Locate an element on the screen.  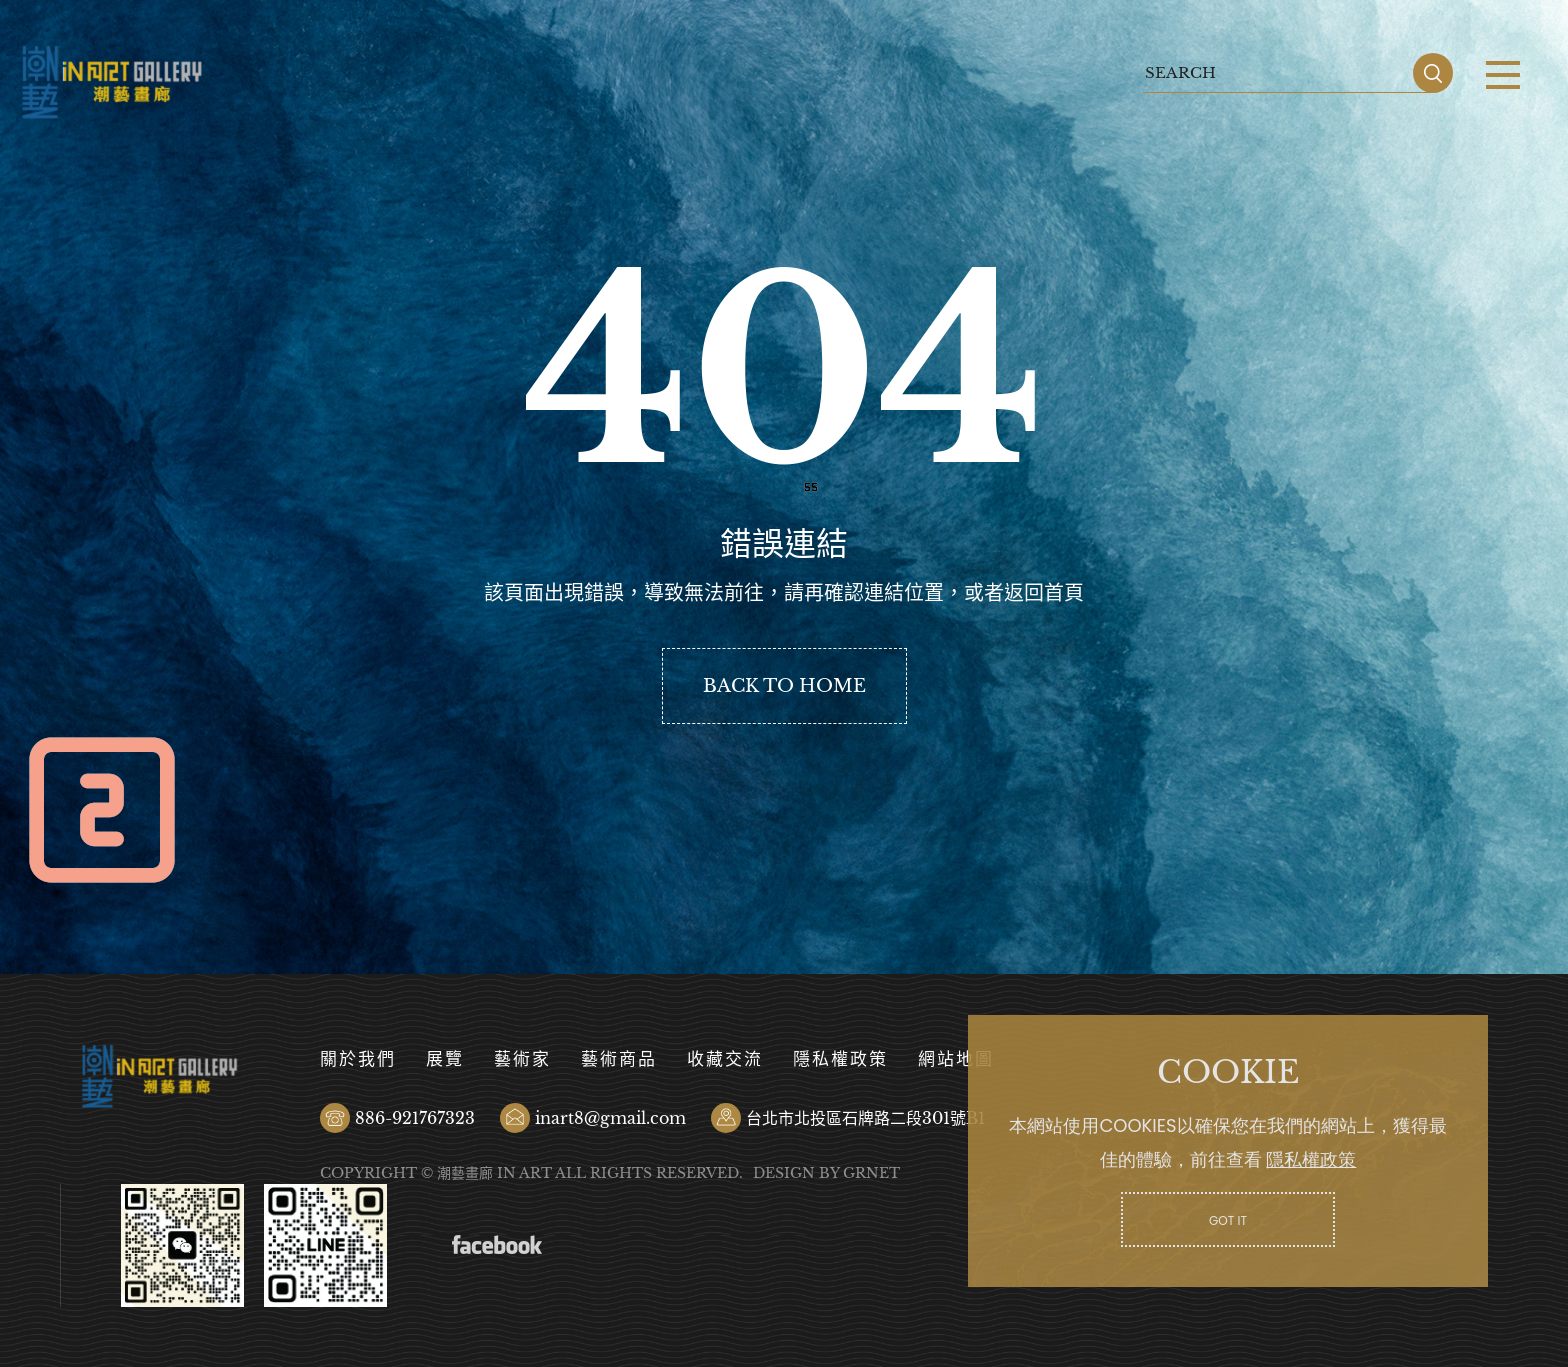
indicates item number 55 in a list or sequence is located at coordinates (811, 487).